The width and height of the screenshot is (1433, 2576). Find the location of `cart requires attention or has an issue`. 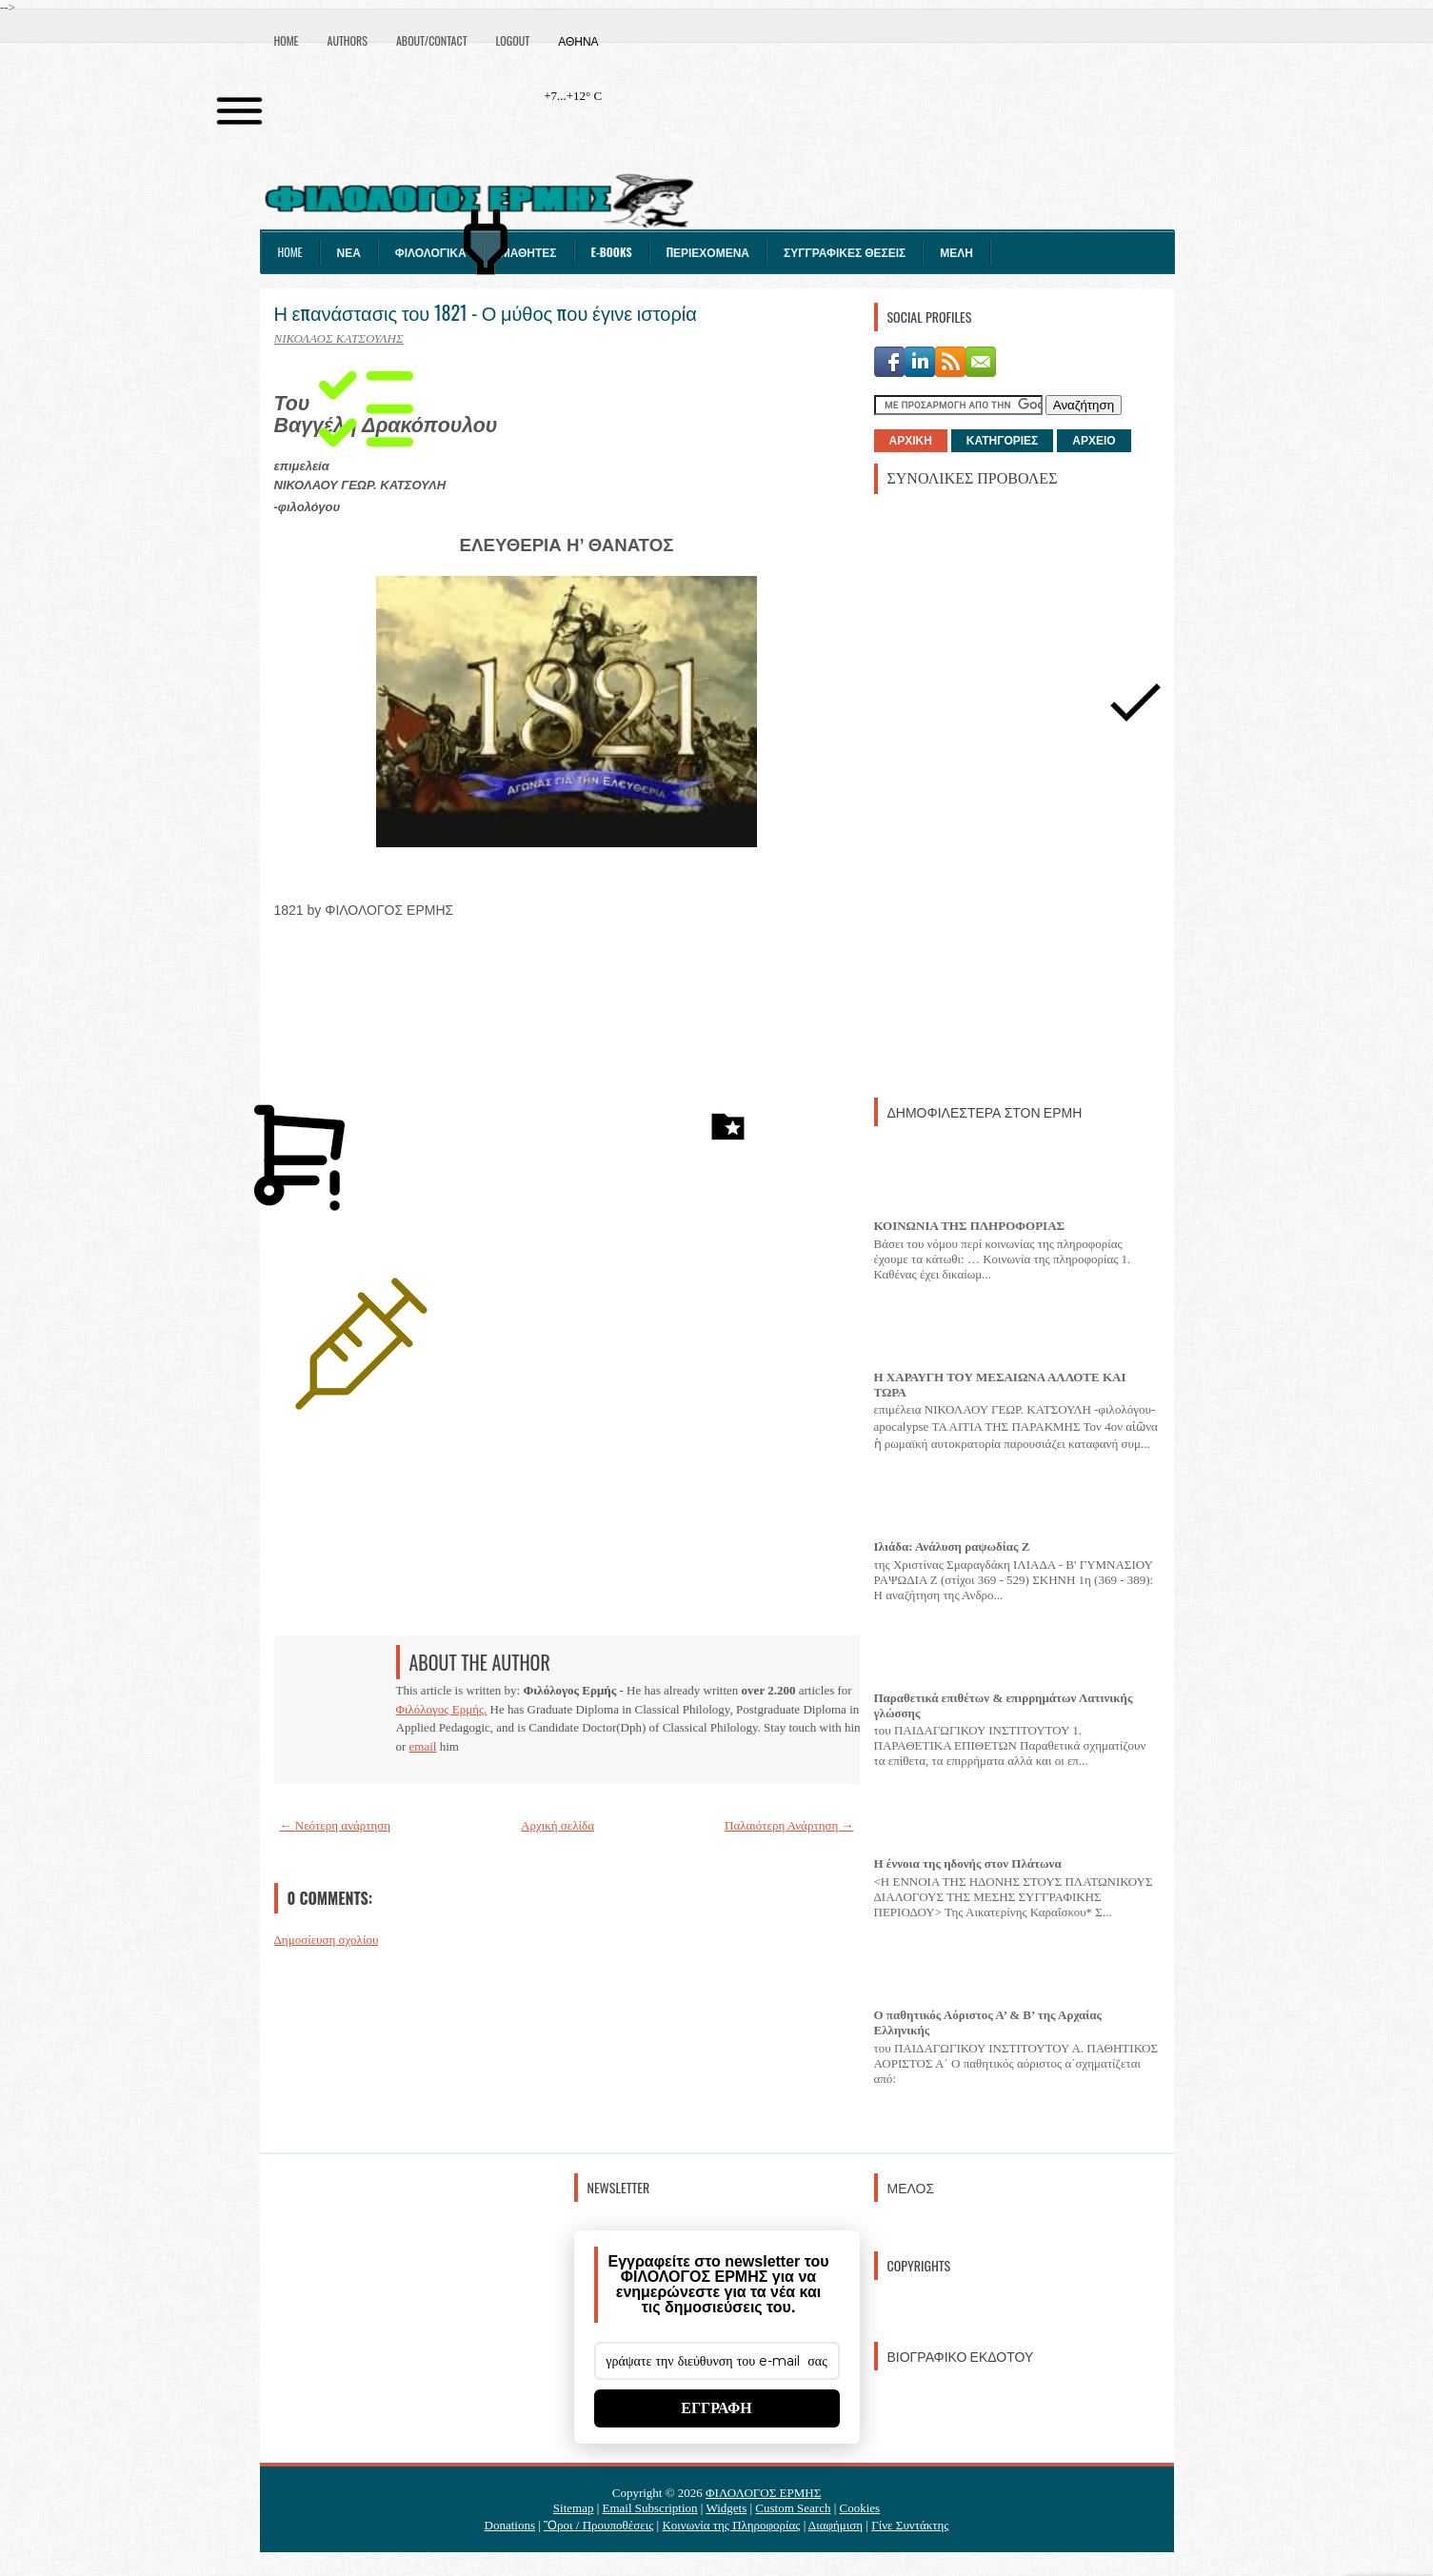

cart requires attention or has an issue is located at coordinates (299, 1155).